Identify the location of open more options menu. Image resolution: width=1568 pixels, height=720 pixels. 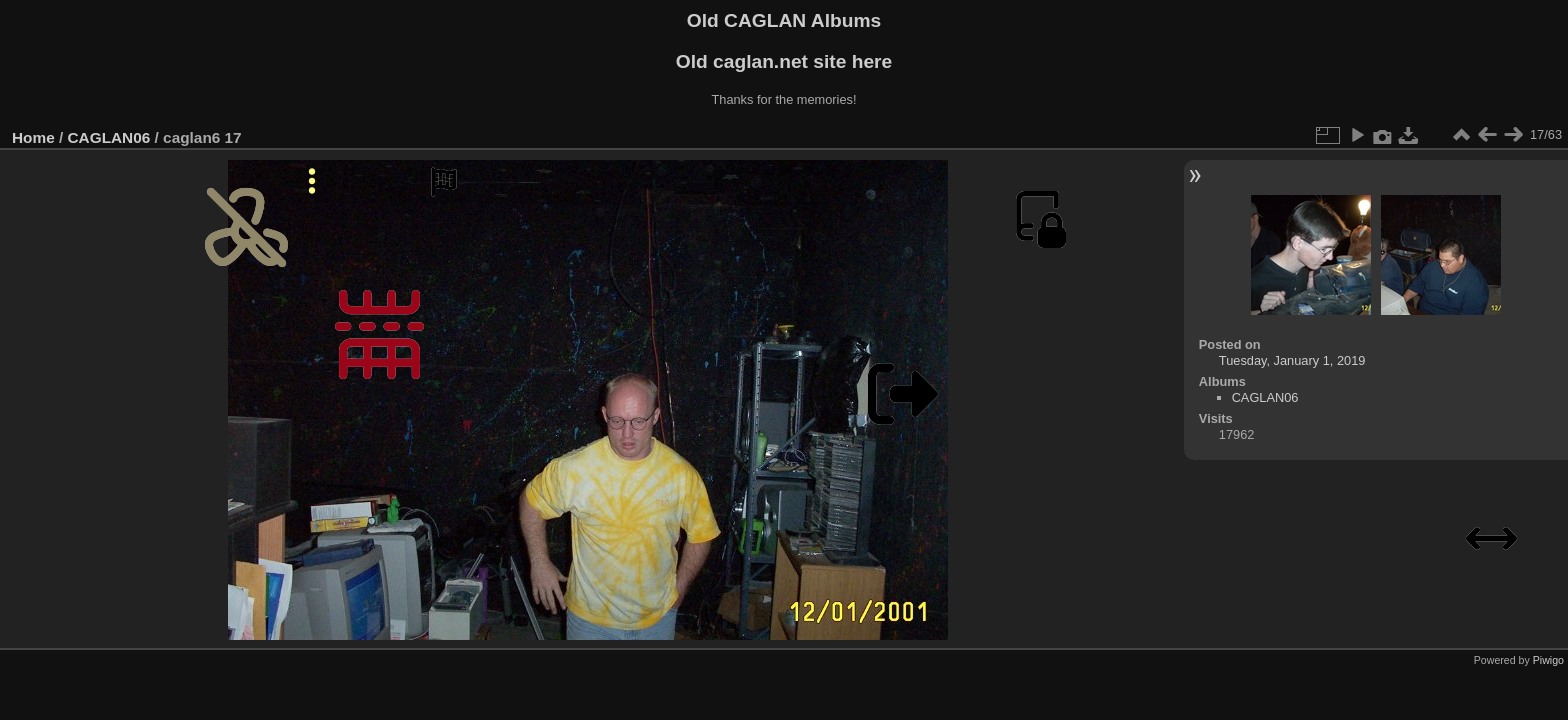
(312, 181).